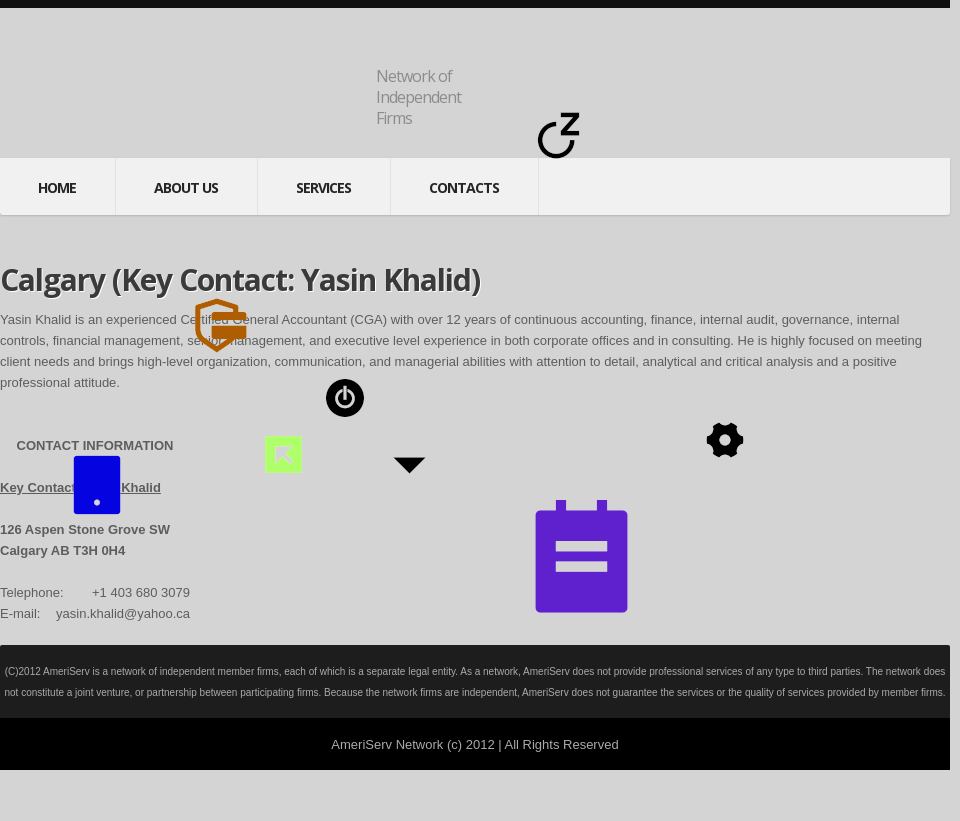  What do you see at coordinates (97, 485) in the screenshot?
I see `switch to tablet view or layout` at bounding box center [97, 485].